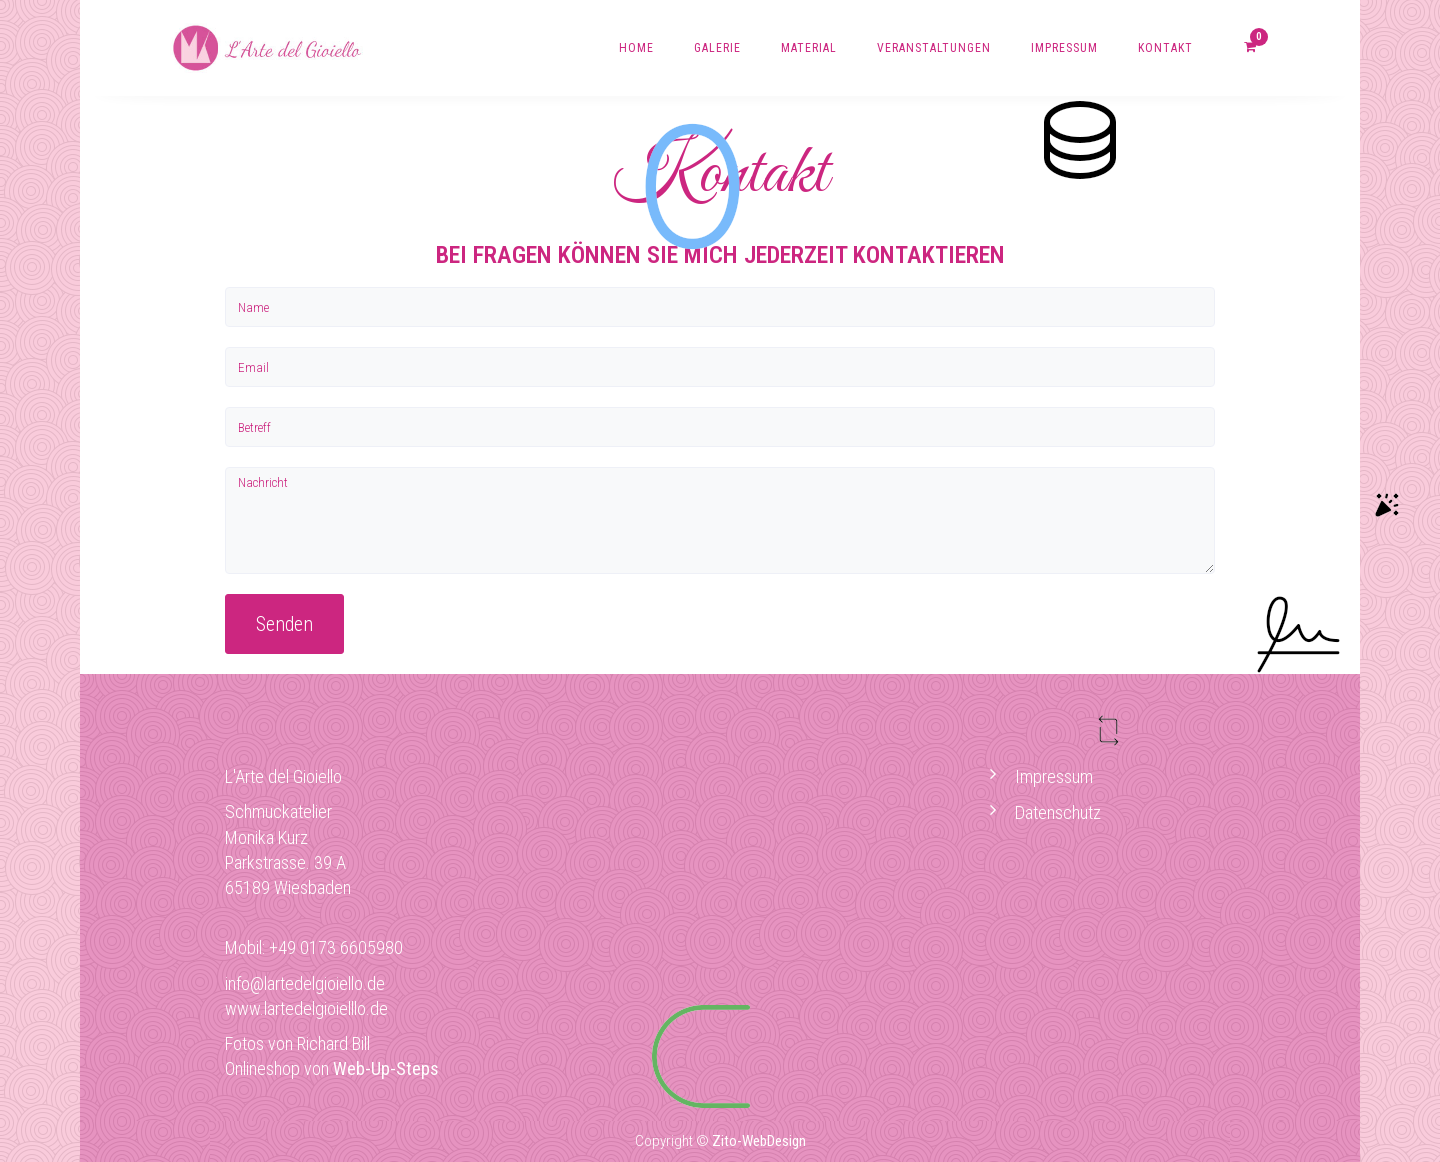 The height and width of the screenshot is (1162, 1440). What do you see at coordinates (1298, 634) in the screenshot?
I see `add your signature to a document` at bounding box center [1298, 634].